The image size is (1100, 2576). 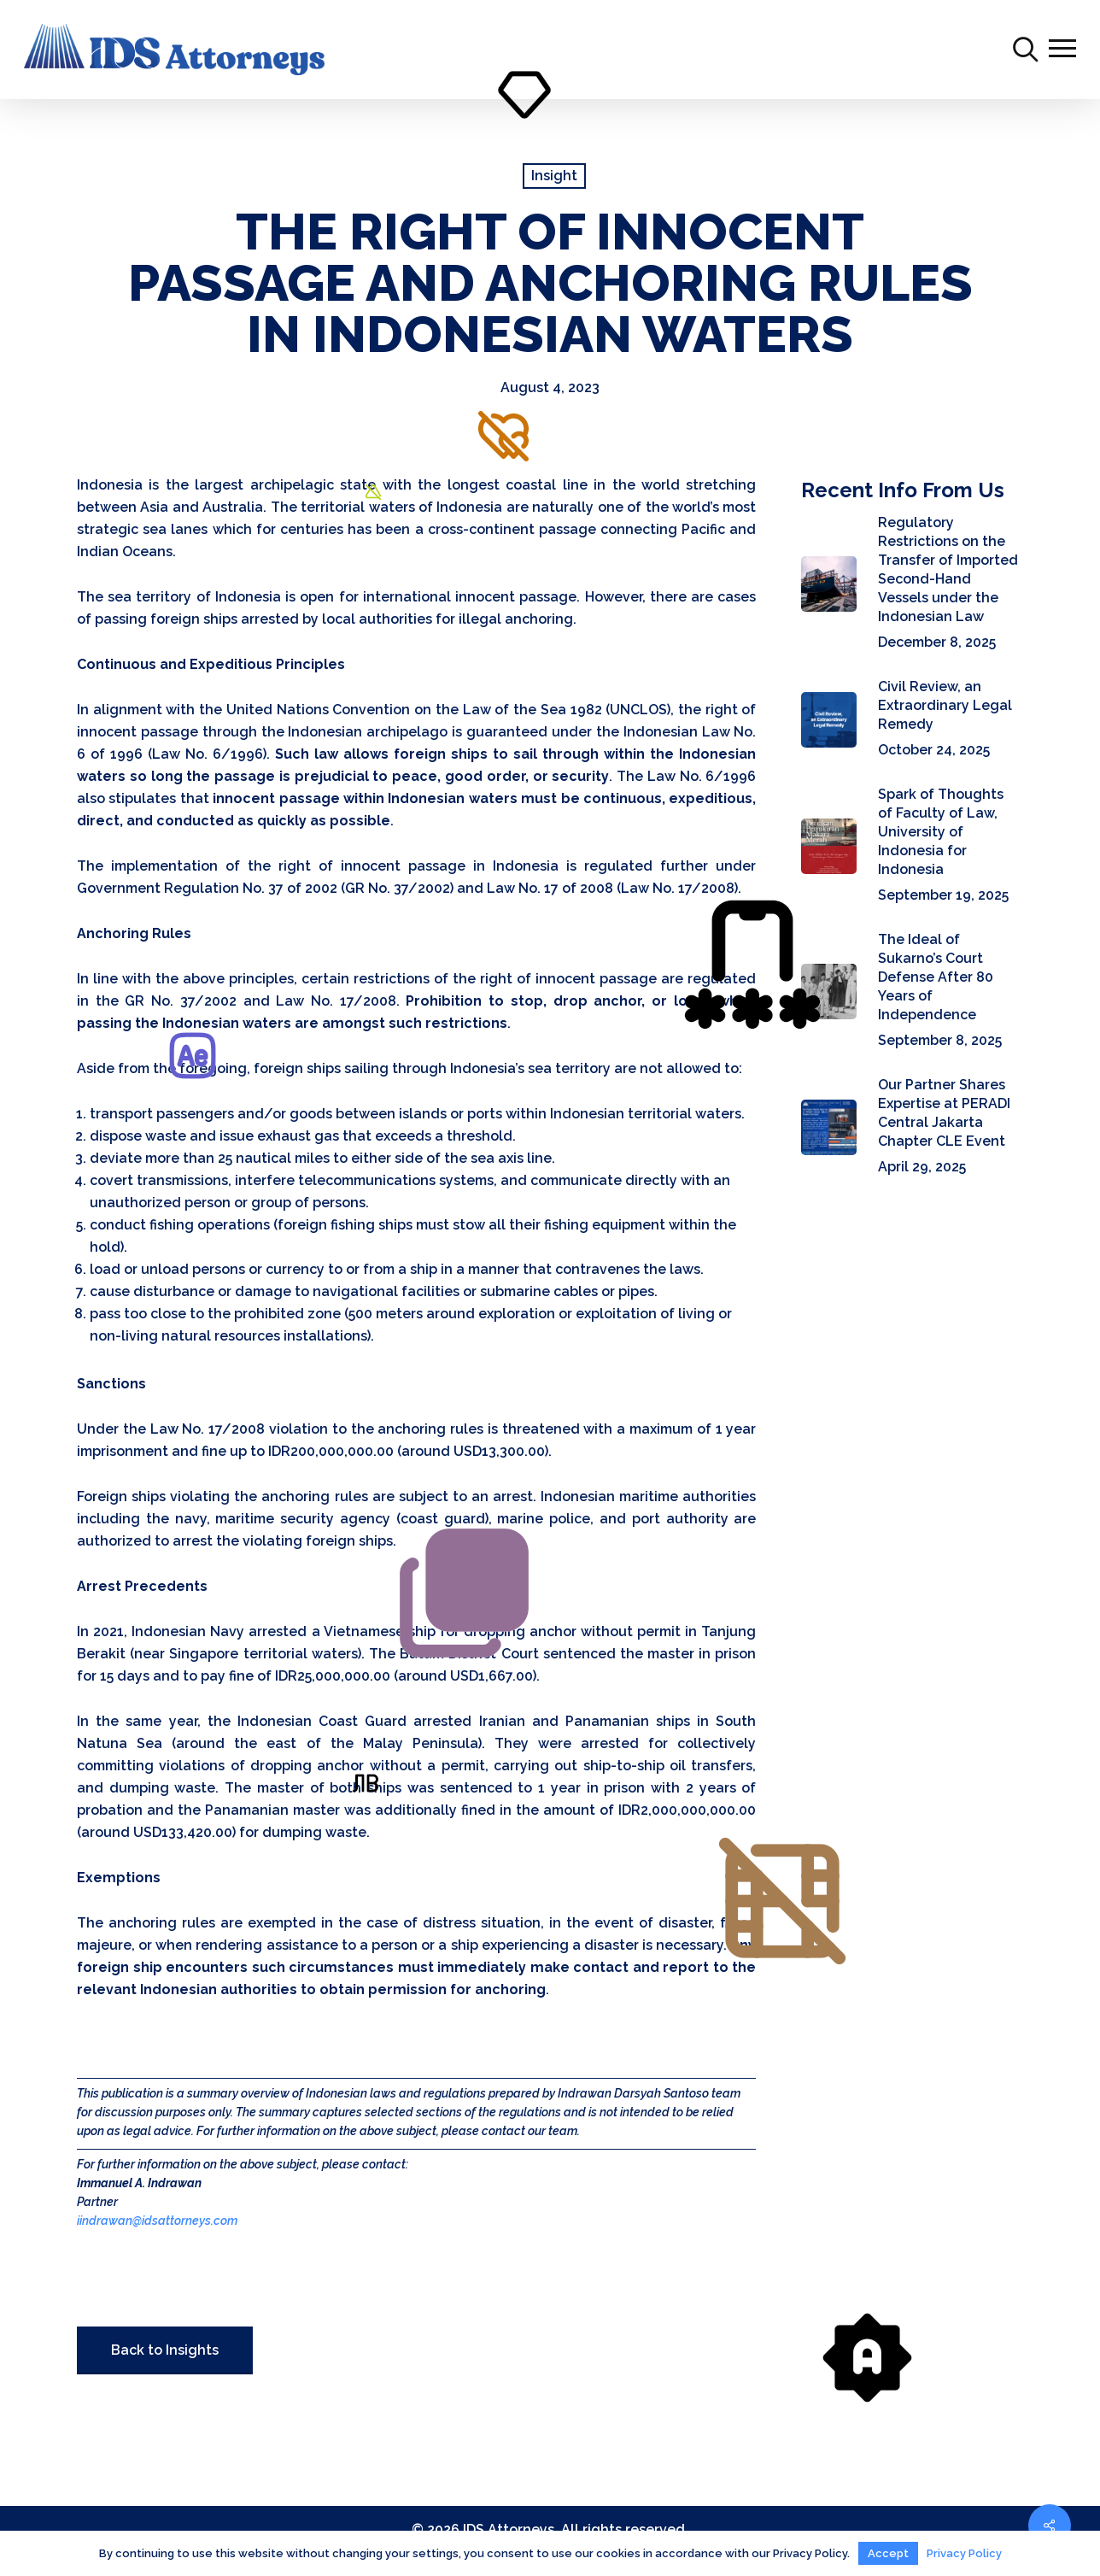 What do you see at coordinates (867, 2357) in the screenshot?
I see `enable automatic brightness adjustment` at bounding box center [867, 2357].